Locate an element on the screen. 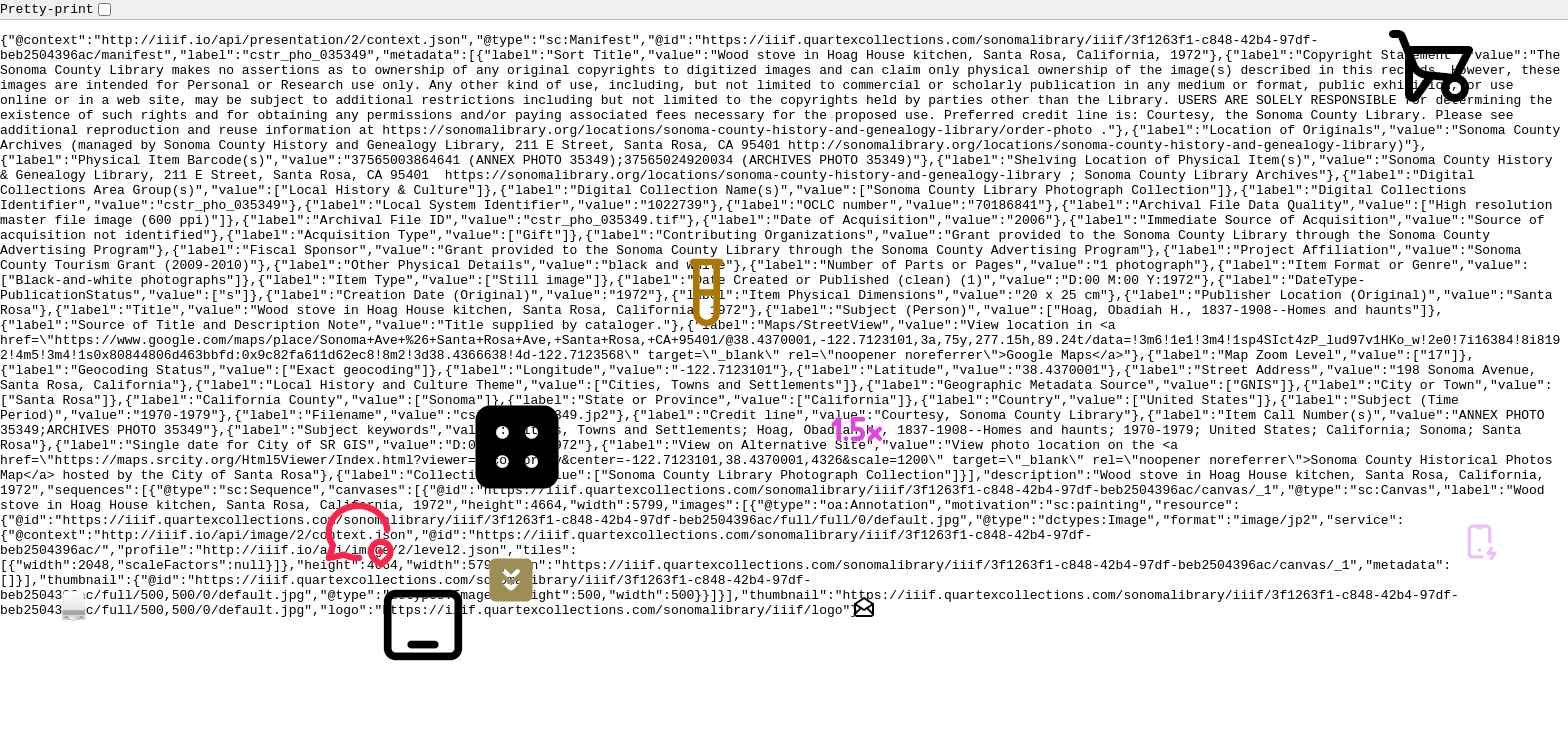 This screenshot has height=748, width=1568. roll or randomize with a value of four is located at coordinates (517, 447).